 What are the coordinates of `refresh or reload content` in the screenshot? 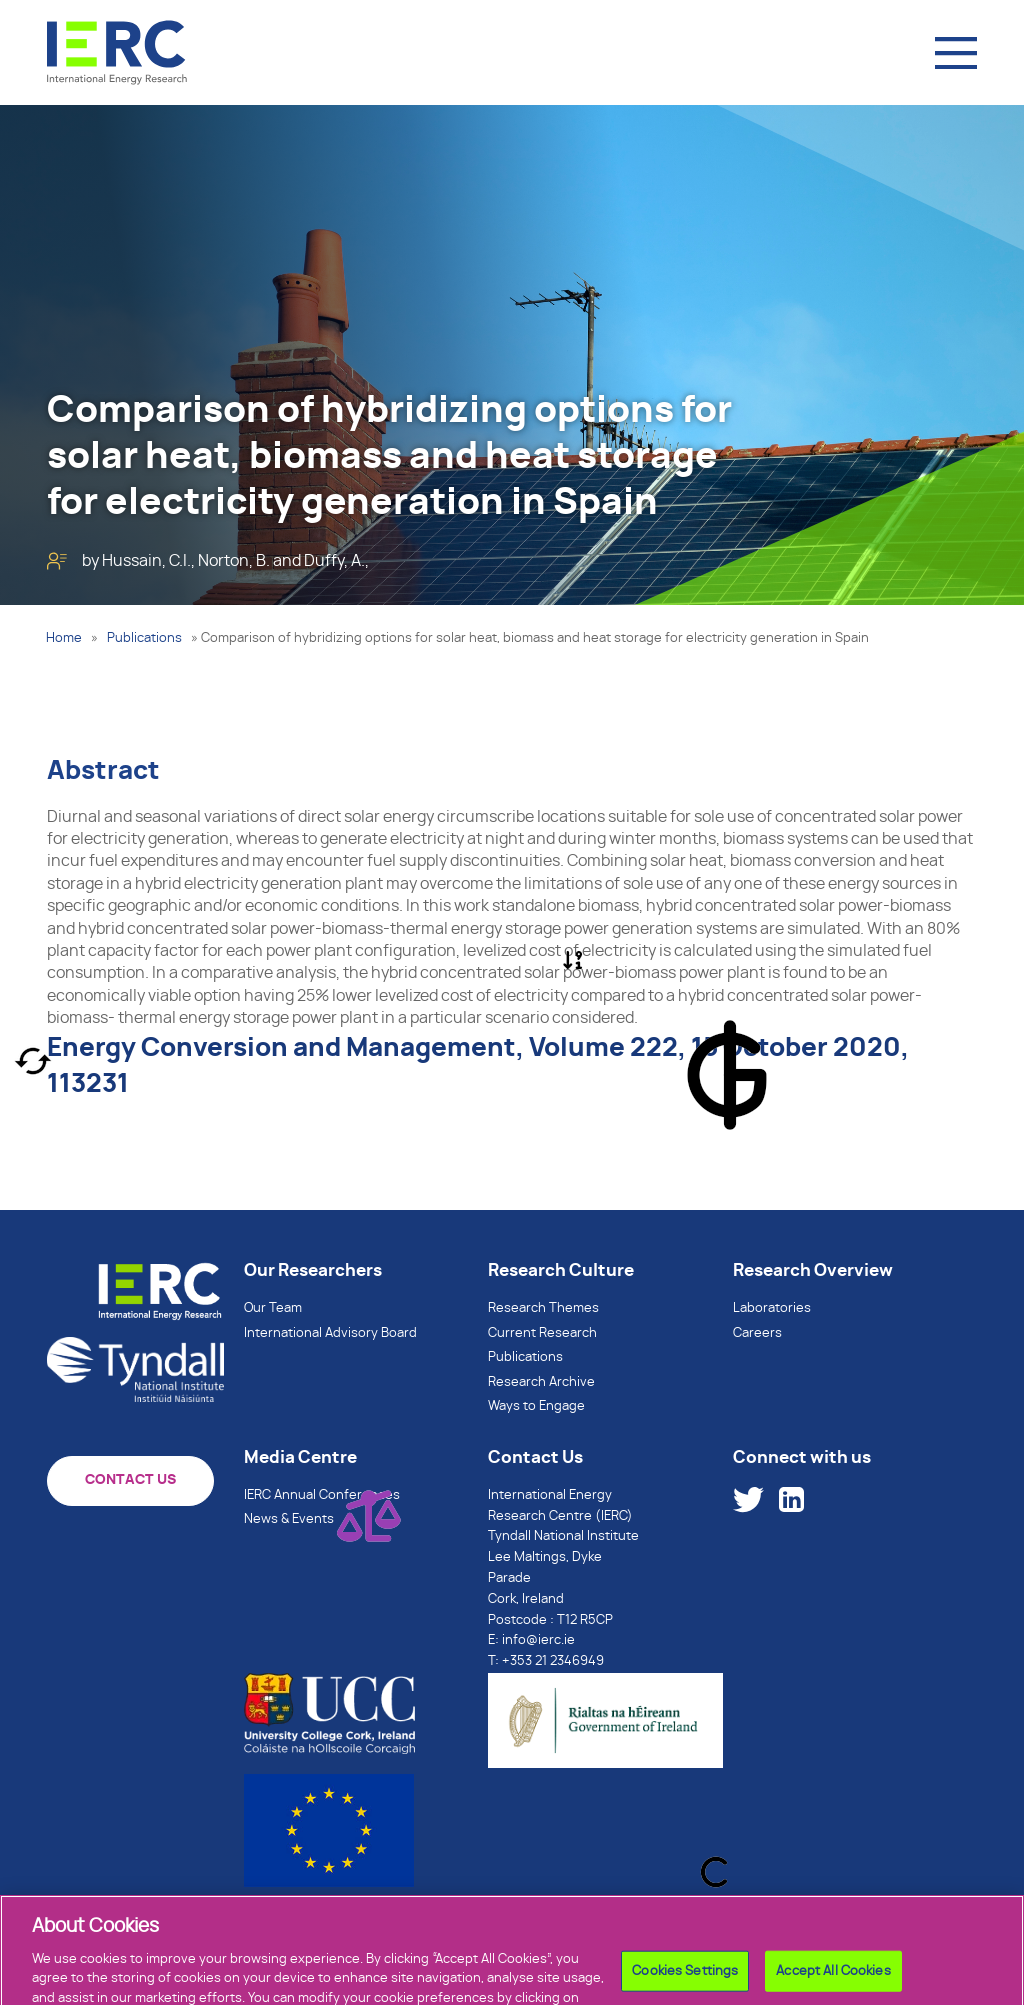 It's located at (33, 1061).